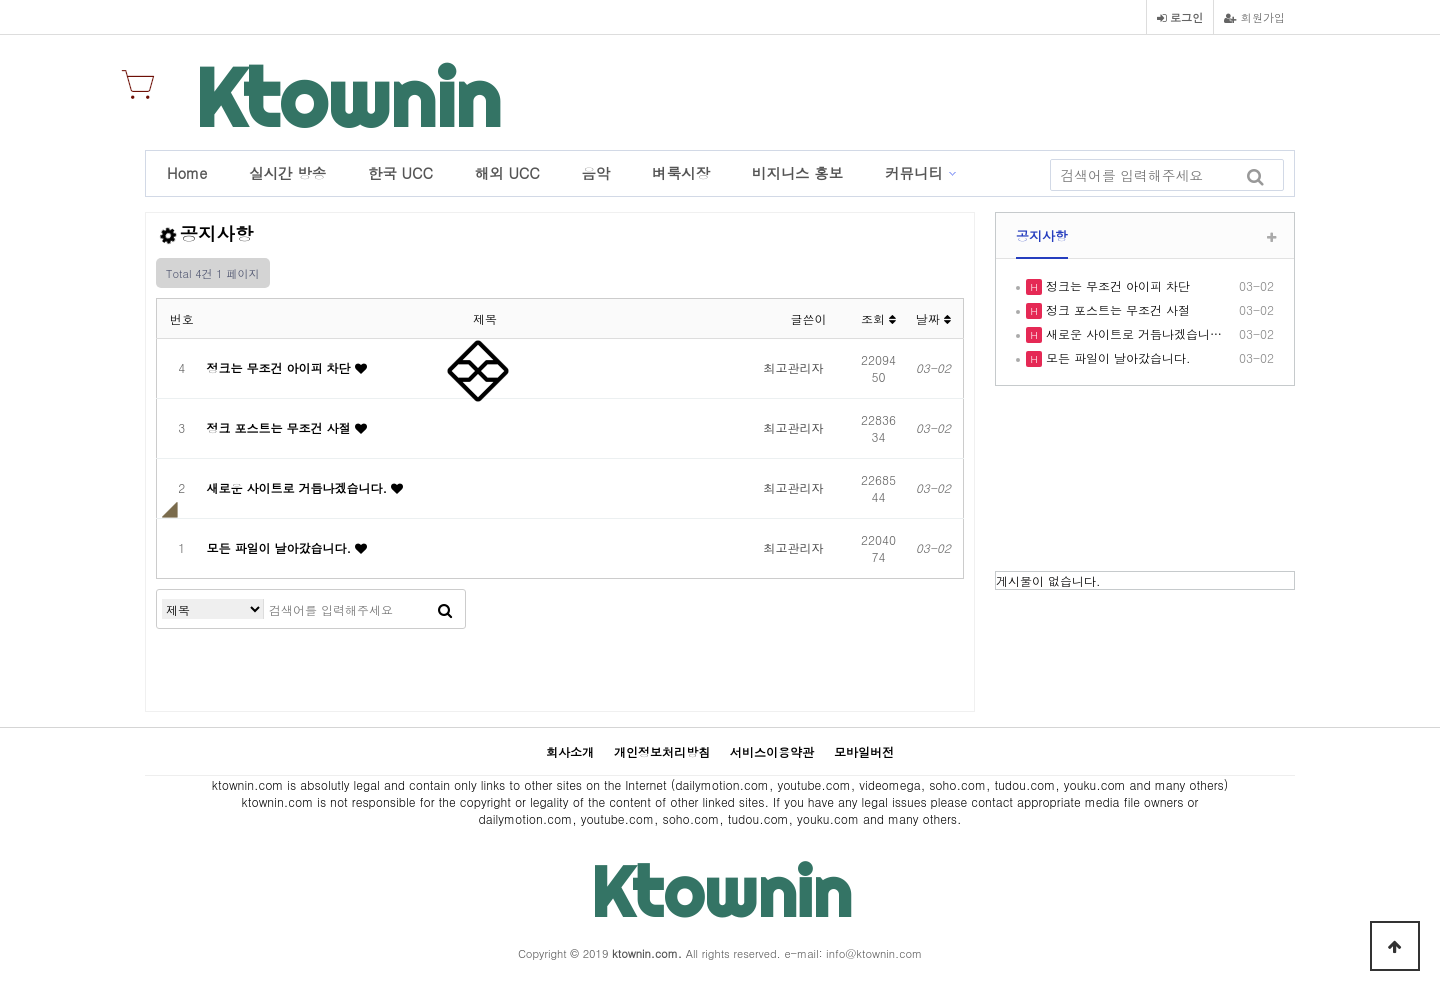 Image resolution: width=1440 pixels, height=991 pixels. I want to click on resize element by dragging corner, so click(171, 511).